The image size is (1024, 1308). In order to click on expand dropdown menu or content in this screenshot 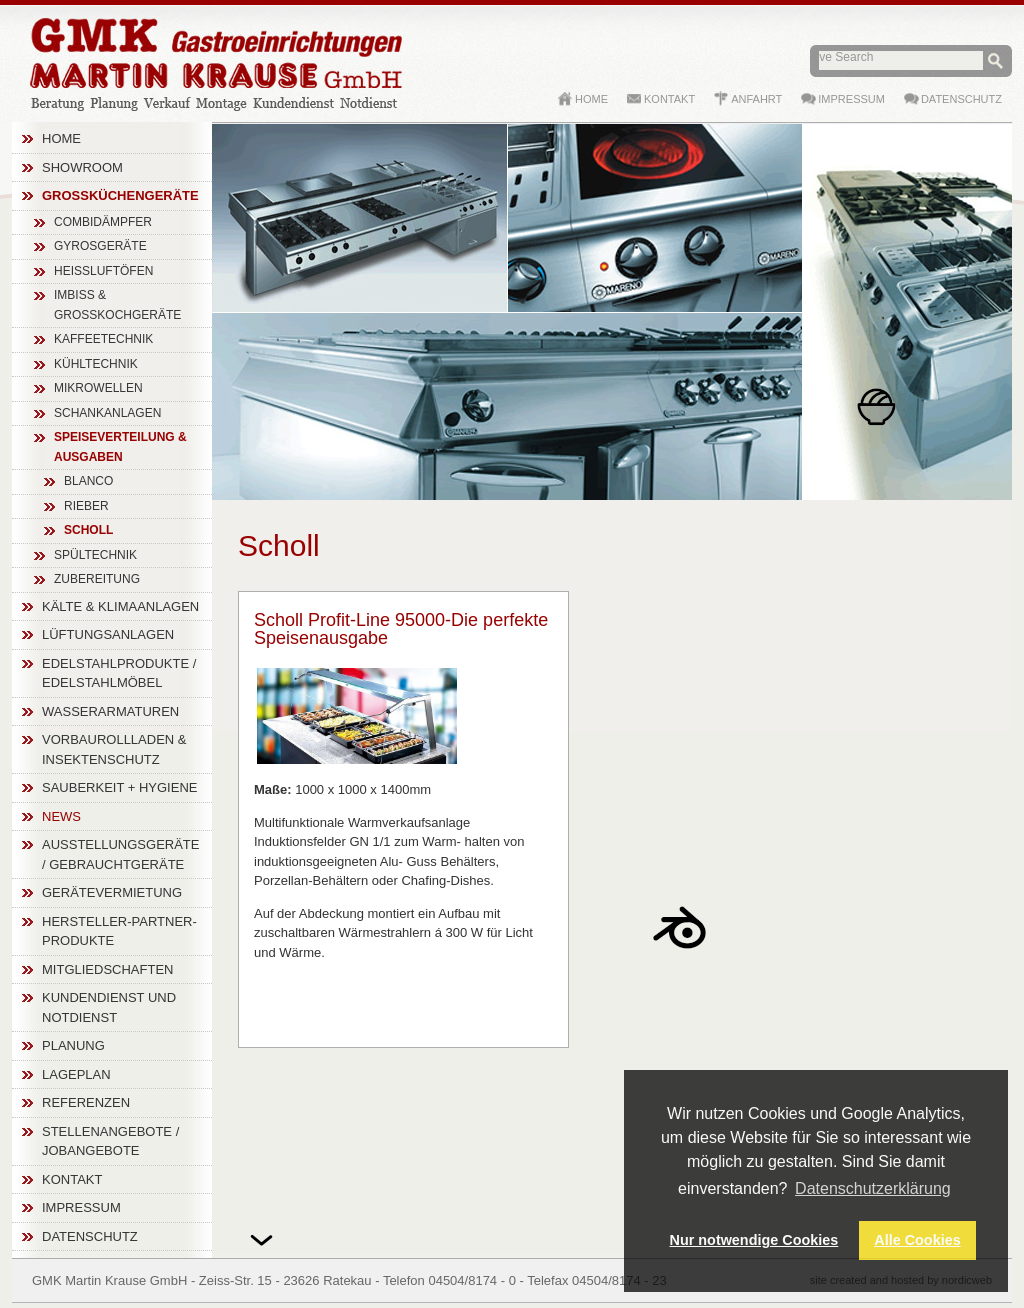, I will do `click(261, 1239)`.